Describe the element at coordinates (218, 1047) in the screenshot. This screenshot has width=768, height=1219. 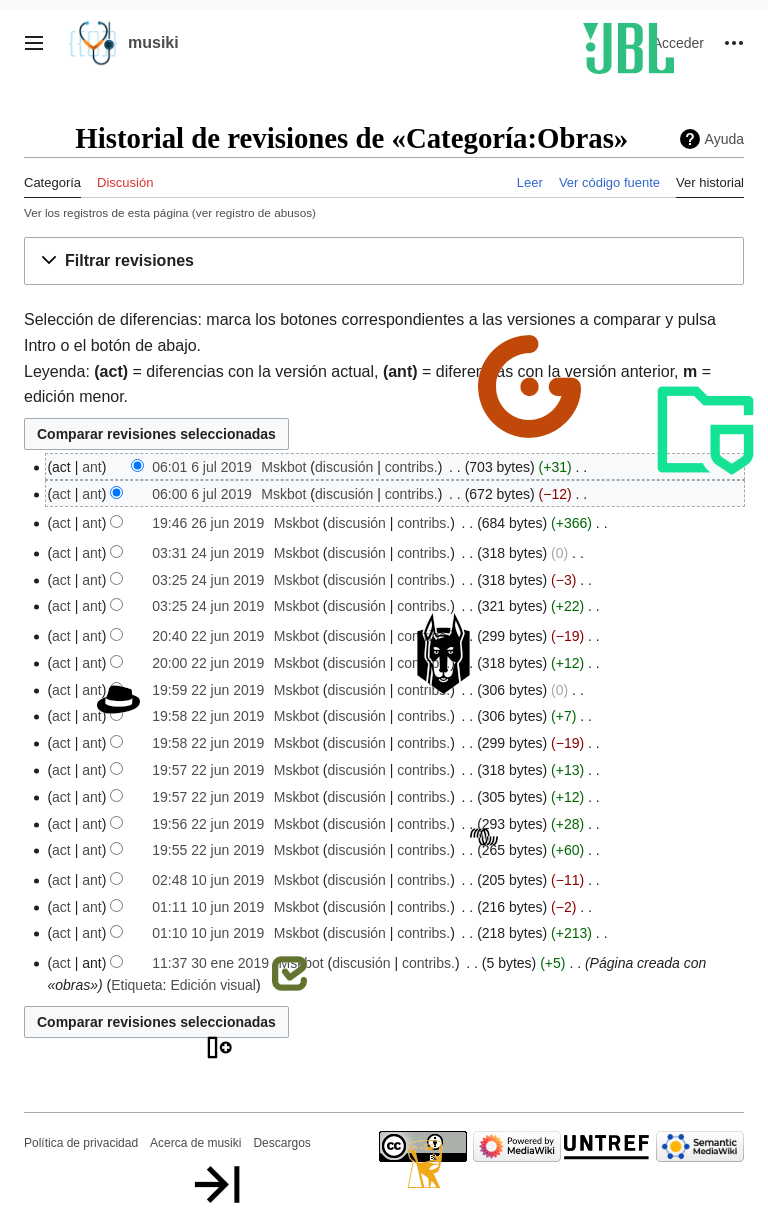
I see `insert a new column to the right` at that location.